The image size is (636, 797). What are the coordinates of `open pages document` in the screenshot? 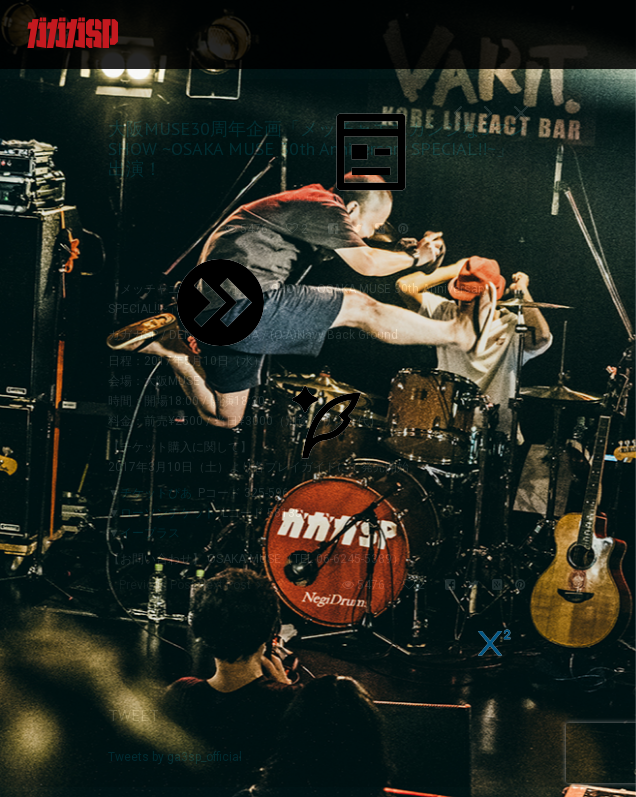 It's located at (371, 152).